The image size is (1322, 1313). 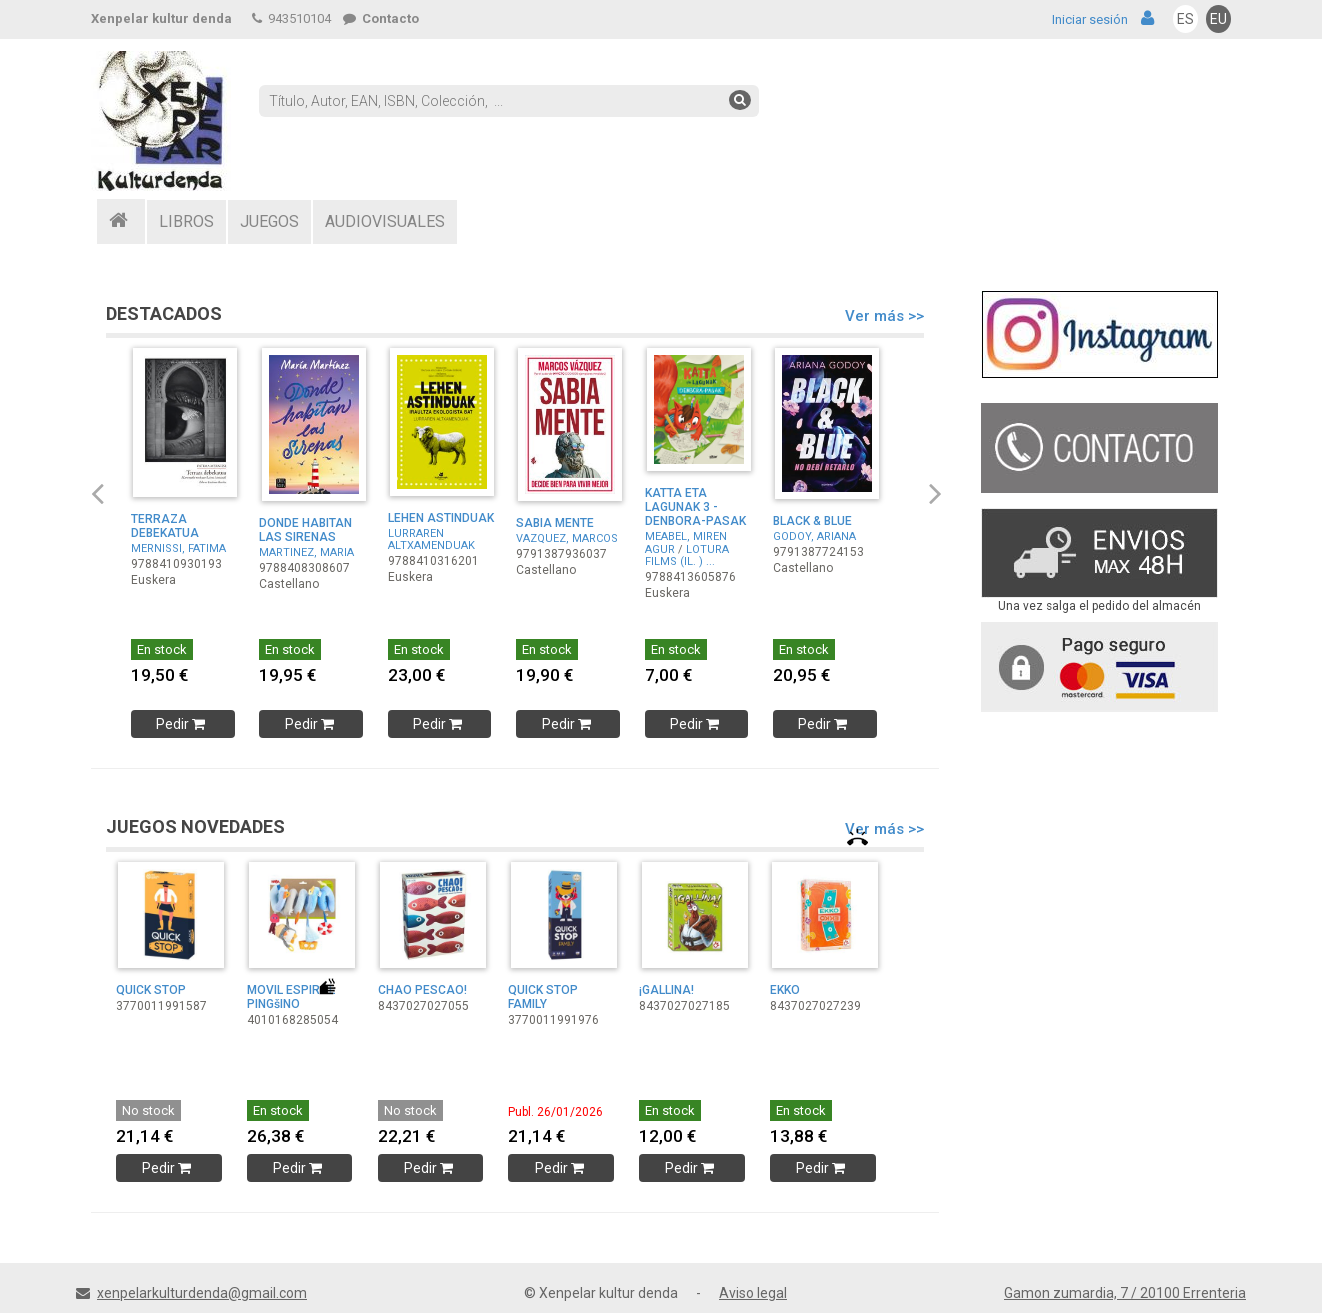 What do you see at coordinates (857, 837) in the screenshot?
I see `incoming call alert` at bounding box center [857, 837].